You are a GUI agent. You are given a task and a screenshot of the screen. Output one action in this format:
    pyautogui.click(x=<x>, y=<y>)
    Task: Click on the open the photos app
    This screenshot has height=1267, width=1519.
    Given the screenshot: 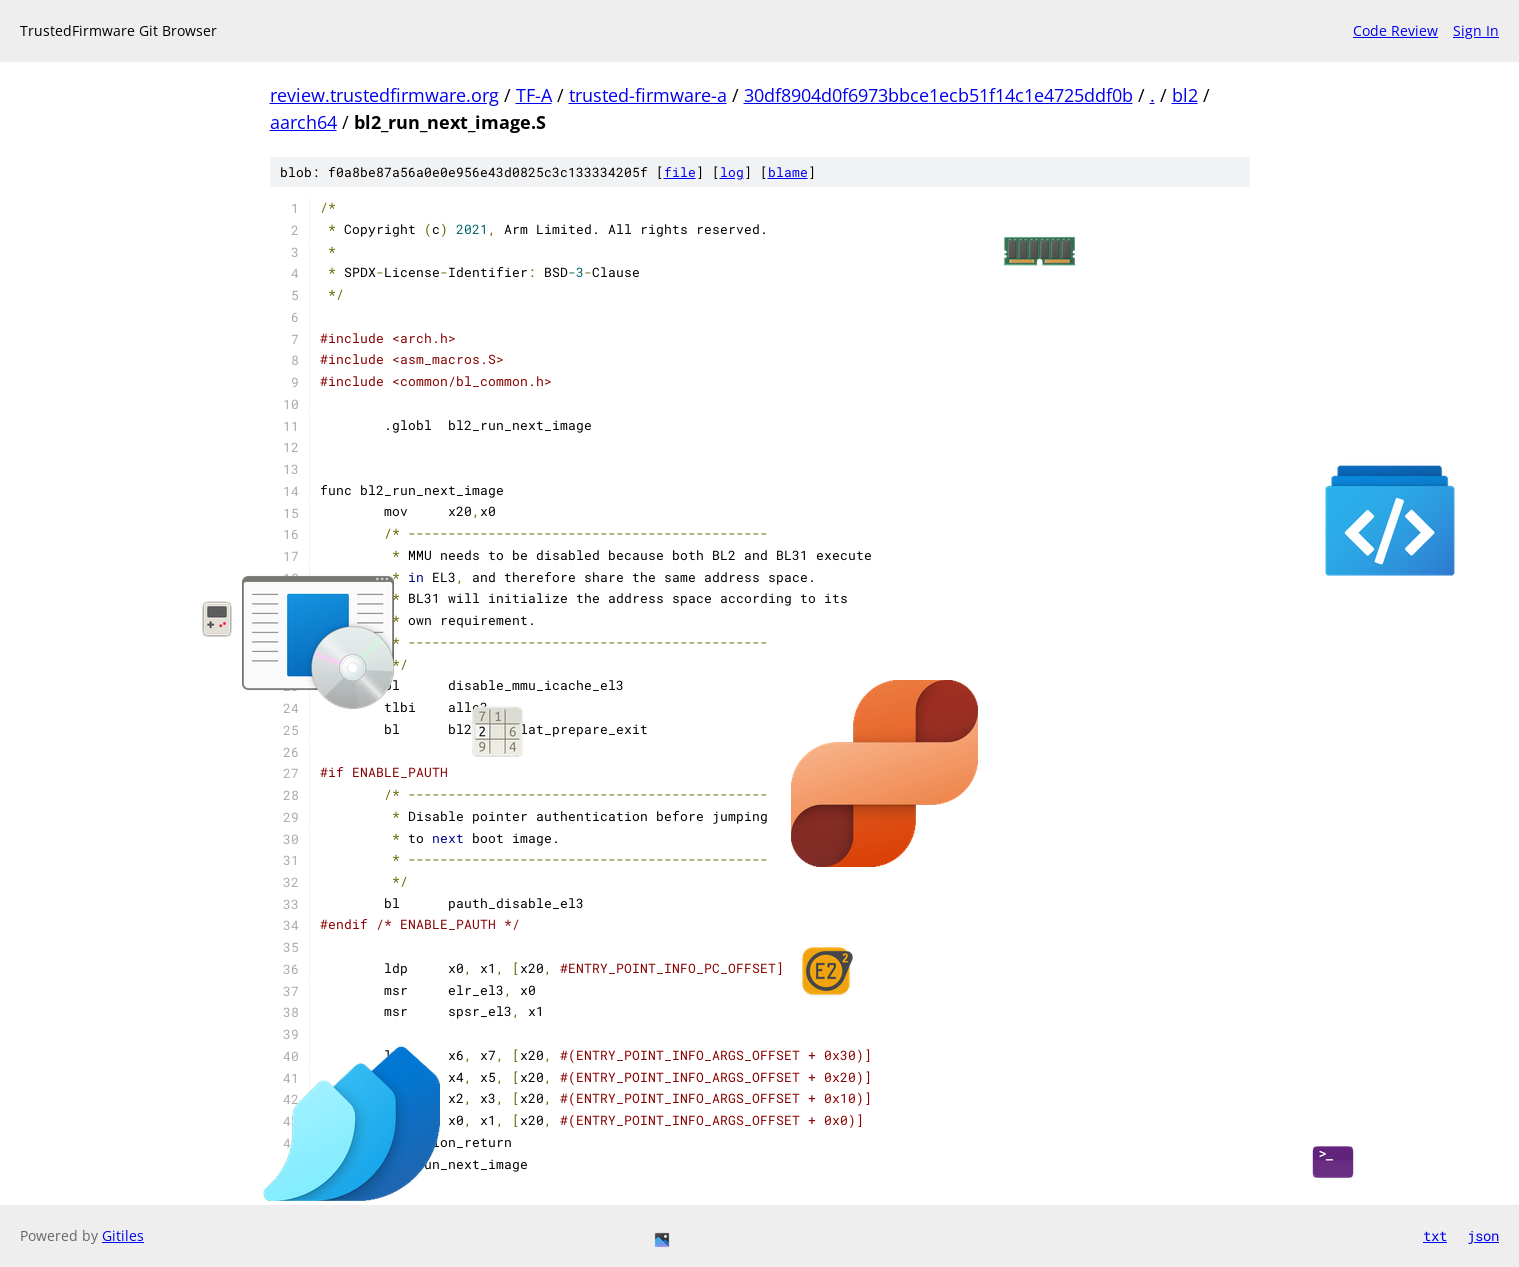 What is the action you would take?
    pyautogui.click(x=662, y=1240)
    